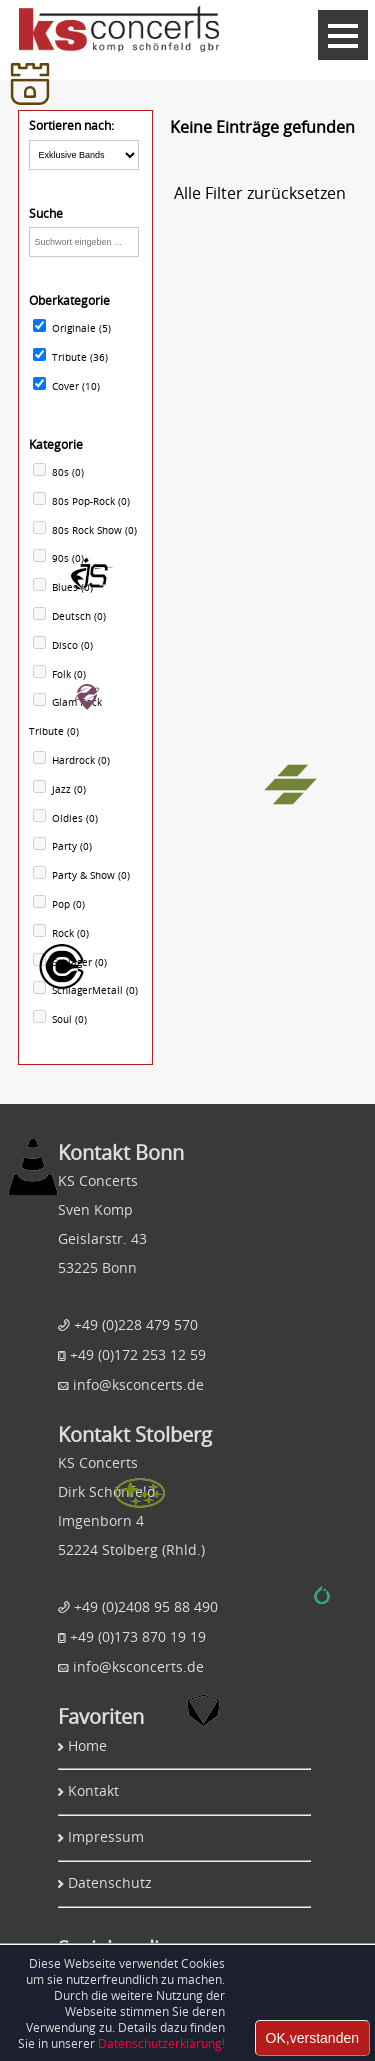 This screenshot has width=375, height=2061. I want to click on rook brand logo, so click(30, 84).